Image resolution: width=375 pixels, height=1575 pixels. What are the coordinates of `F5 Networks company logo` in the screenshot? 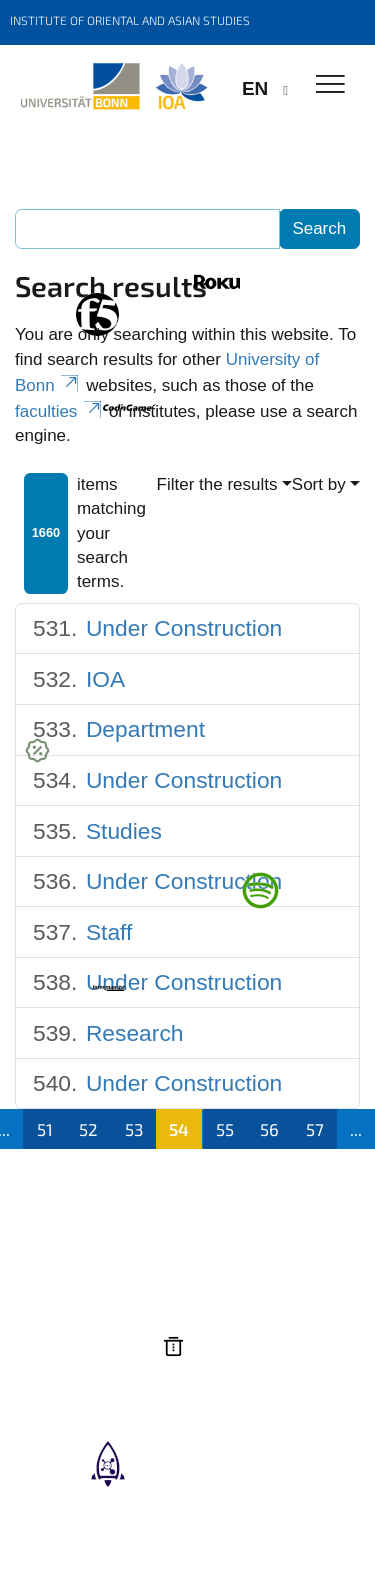 It's located at (97, 314).